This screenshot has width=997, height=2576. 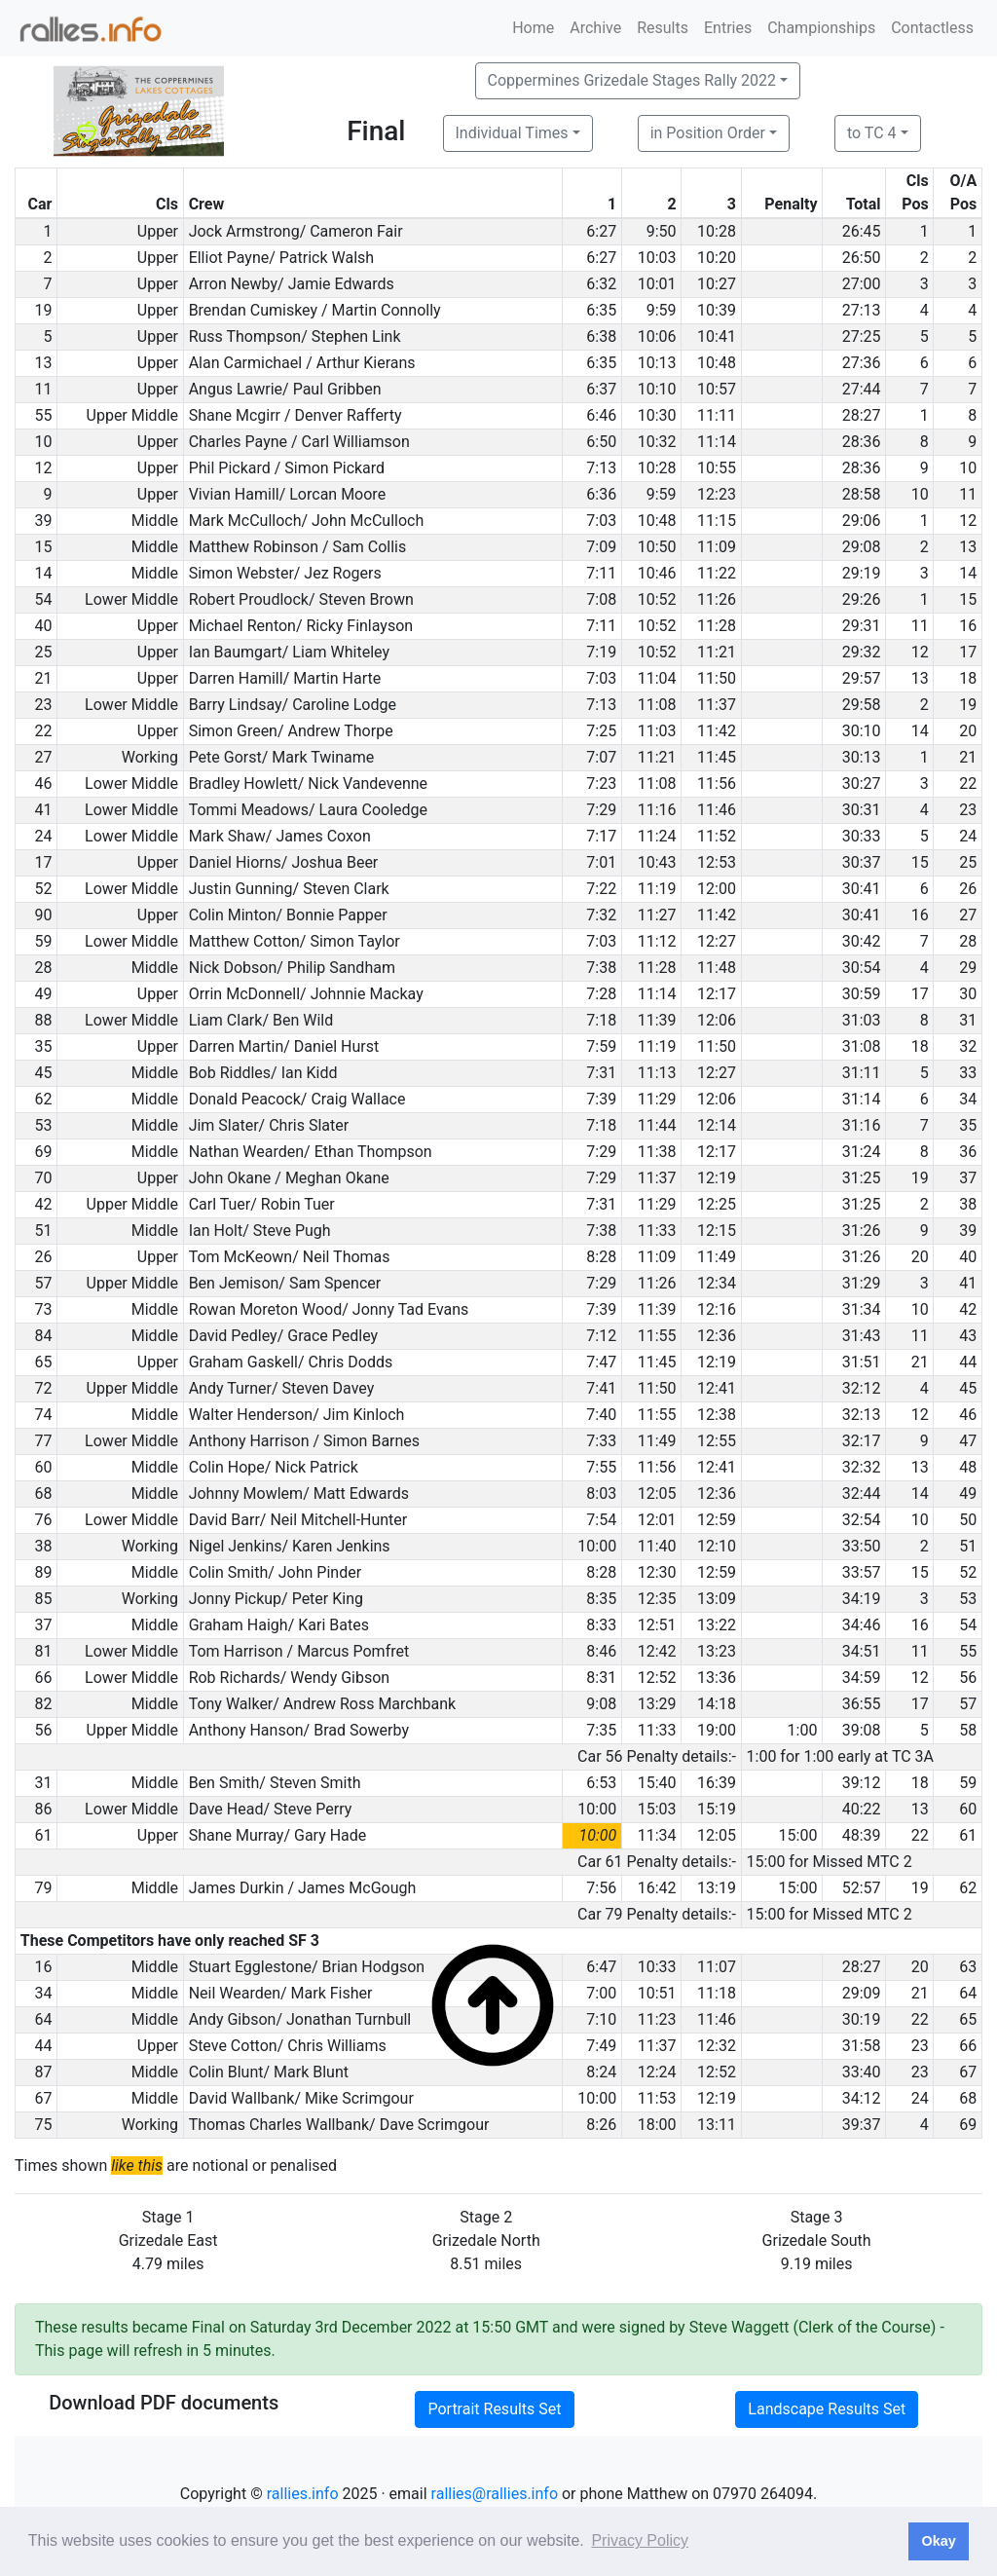 I want to click on nature or outdoors category indicator, so click(x=87, y=132).